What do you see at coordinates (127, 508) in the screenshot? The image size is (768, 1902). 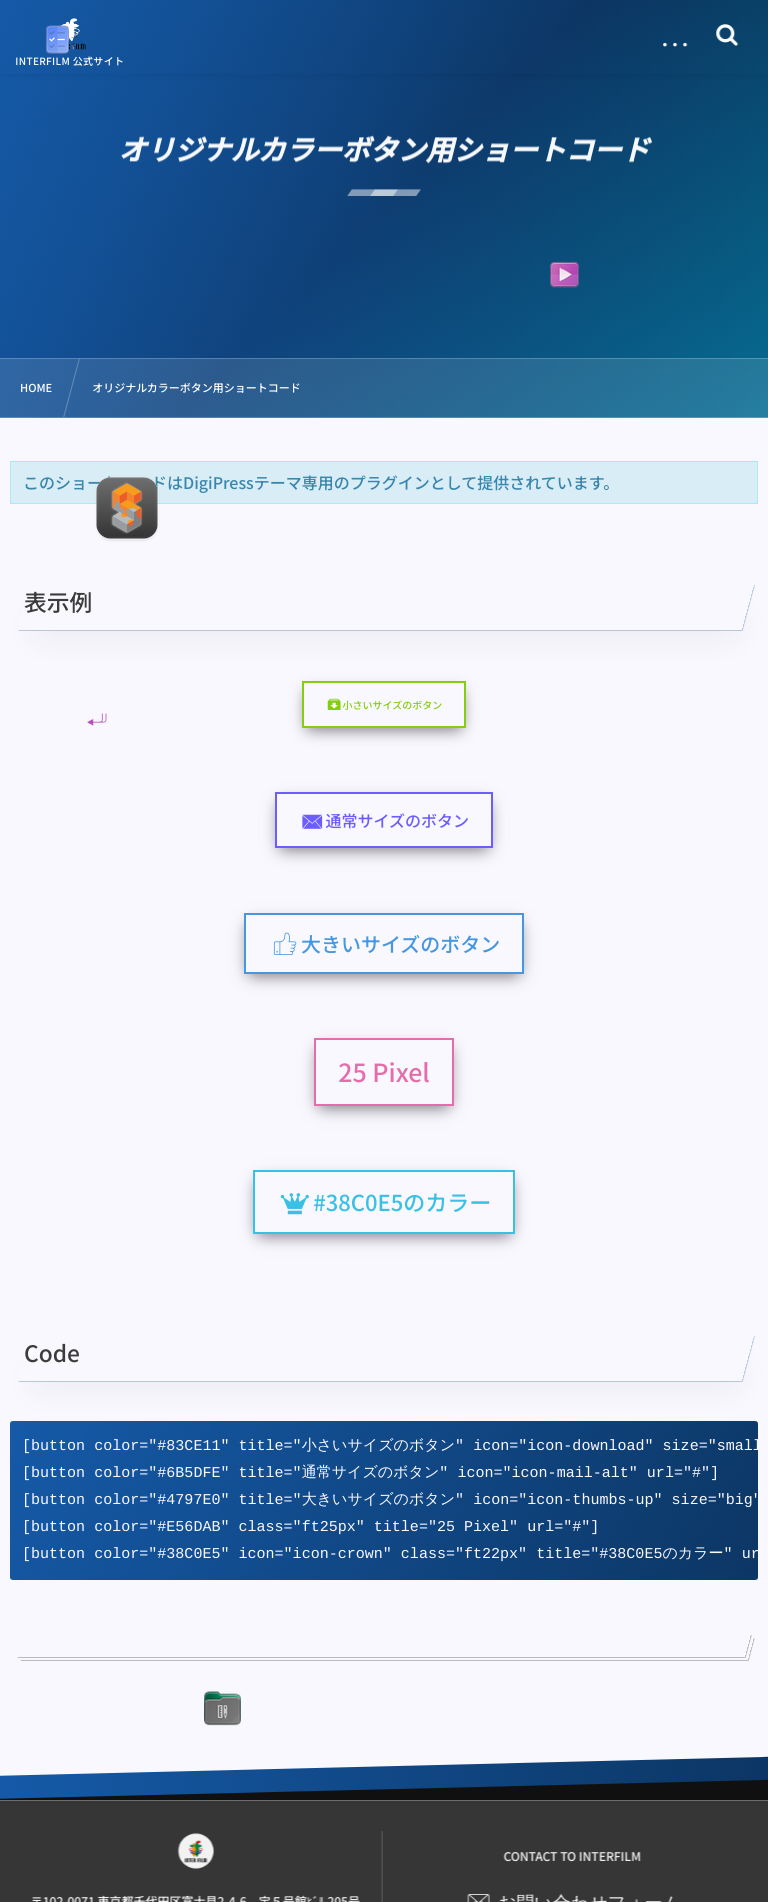 I see `open splash app` at bounding box center [127, 508].